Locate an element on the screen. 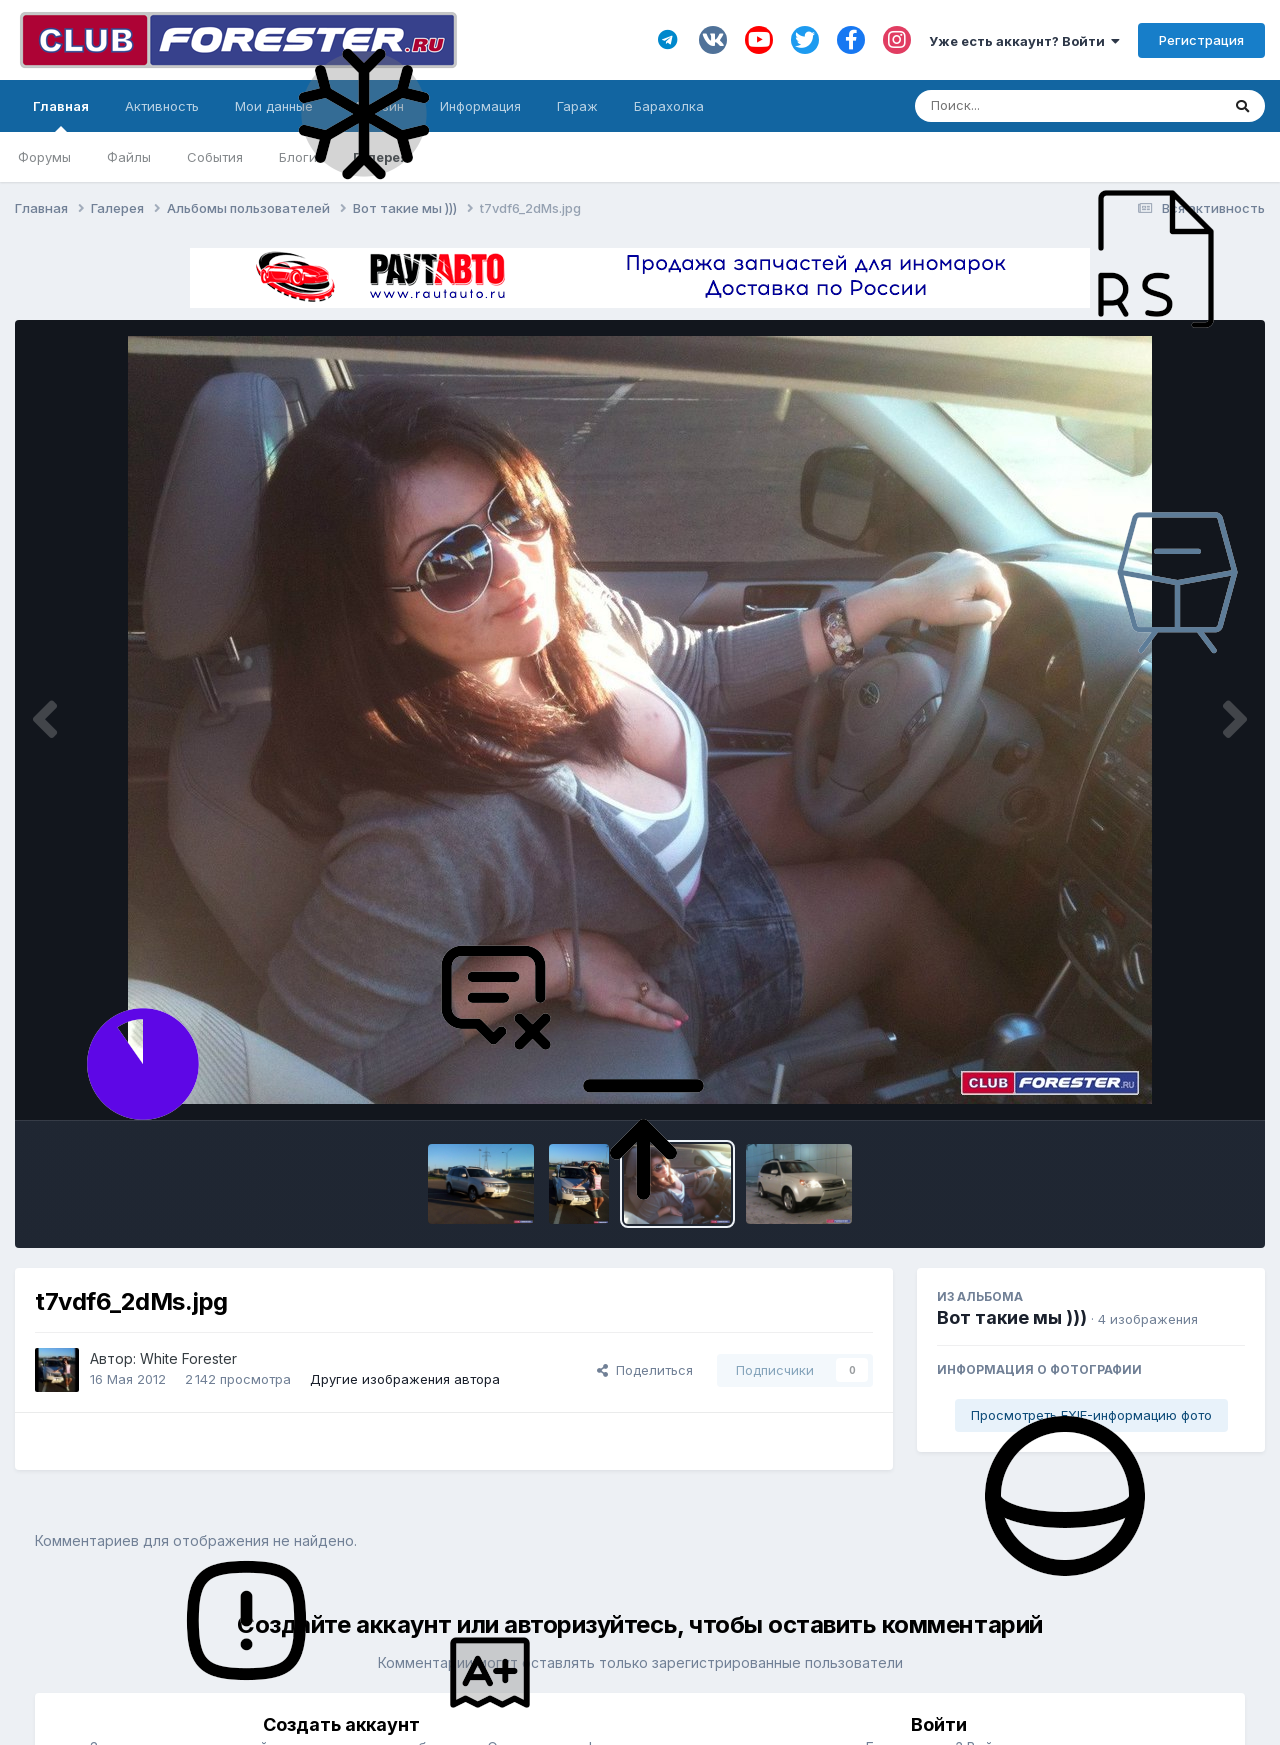 Image resolution: width=1280 pixels, height=1745 pixels. indicates 90% progress or completion is located at coordinates (143, 1064).